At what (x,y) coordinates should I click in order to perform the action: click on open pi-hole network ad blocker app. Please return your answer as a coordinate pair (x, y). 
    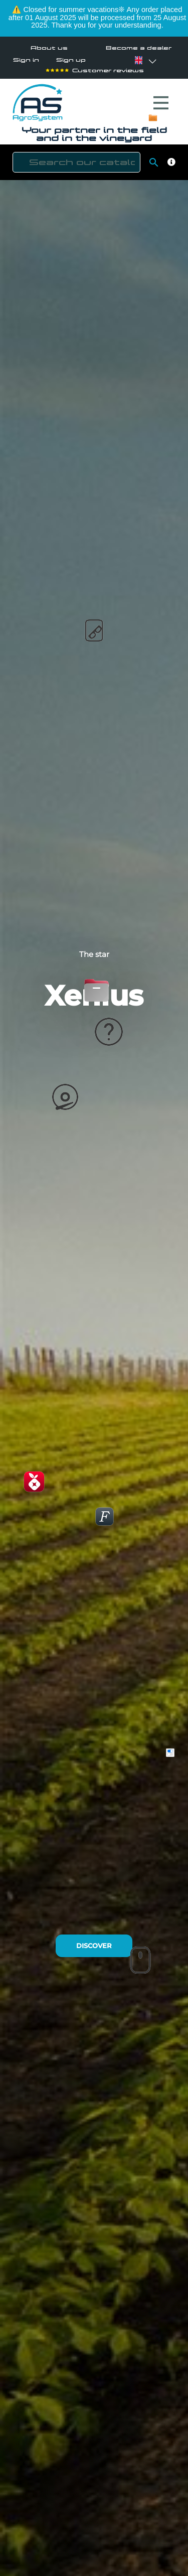
    Looking at the image, I should click on (34, 1482).